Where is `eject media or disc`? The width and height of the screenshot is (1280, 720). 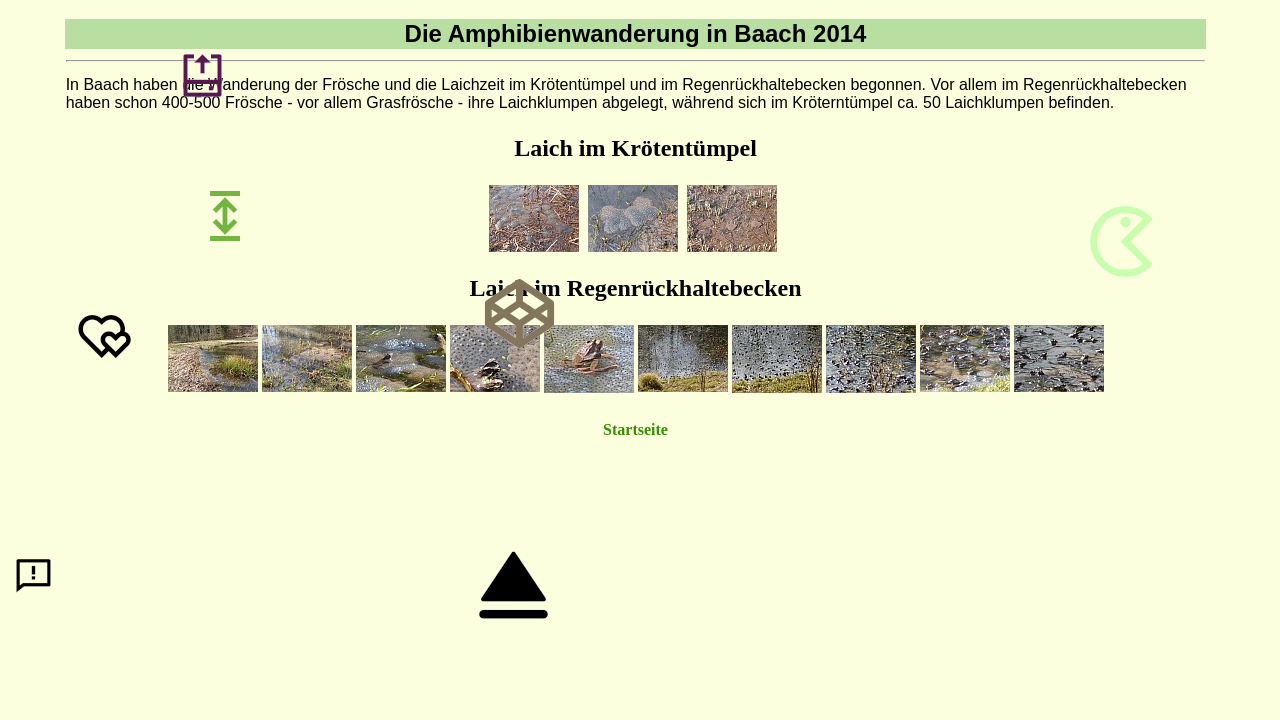
eject media or disc is located at coordinates (513, 588).